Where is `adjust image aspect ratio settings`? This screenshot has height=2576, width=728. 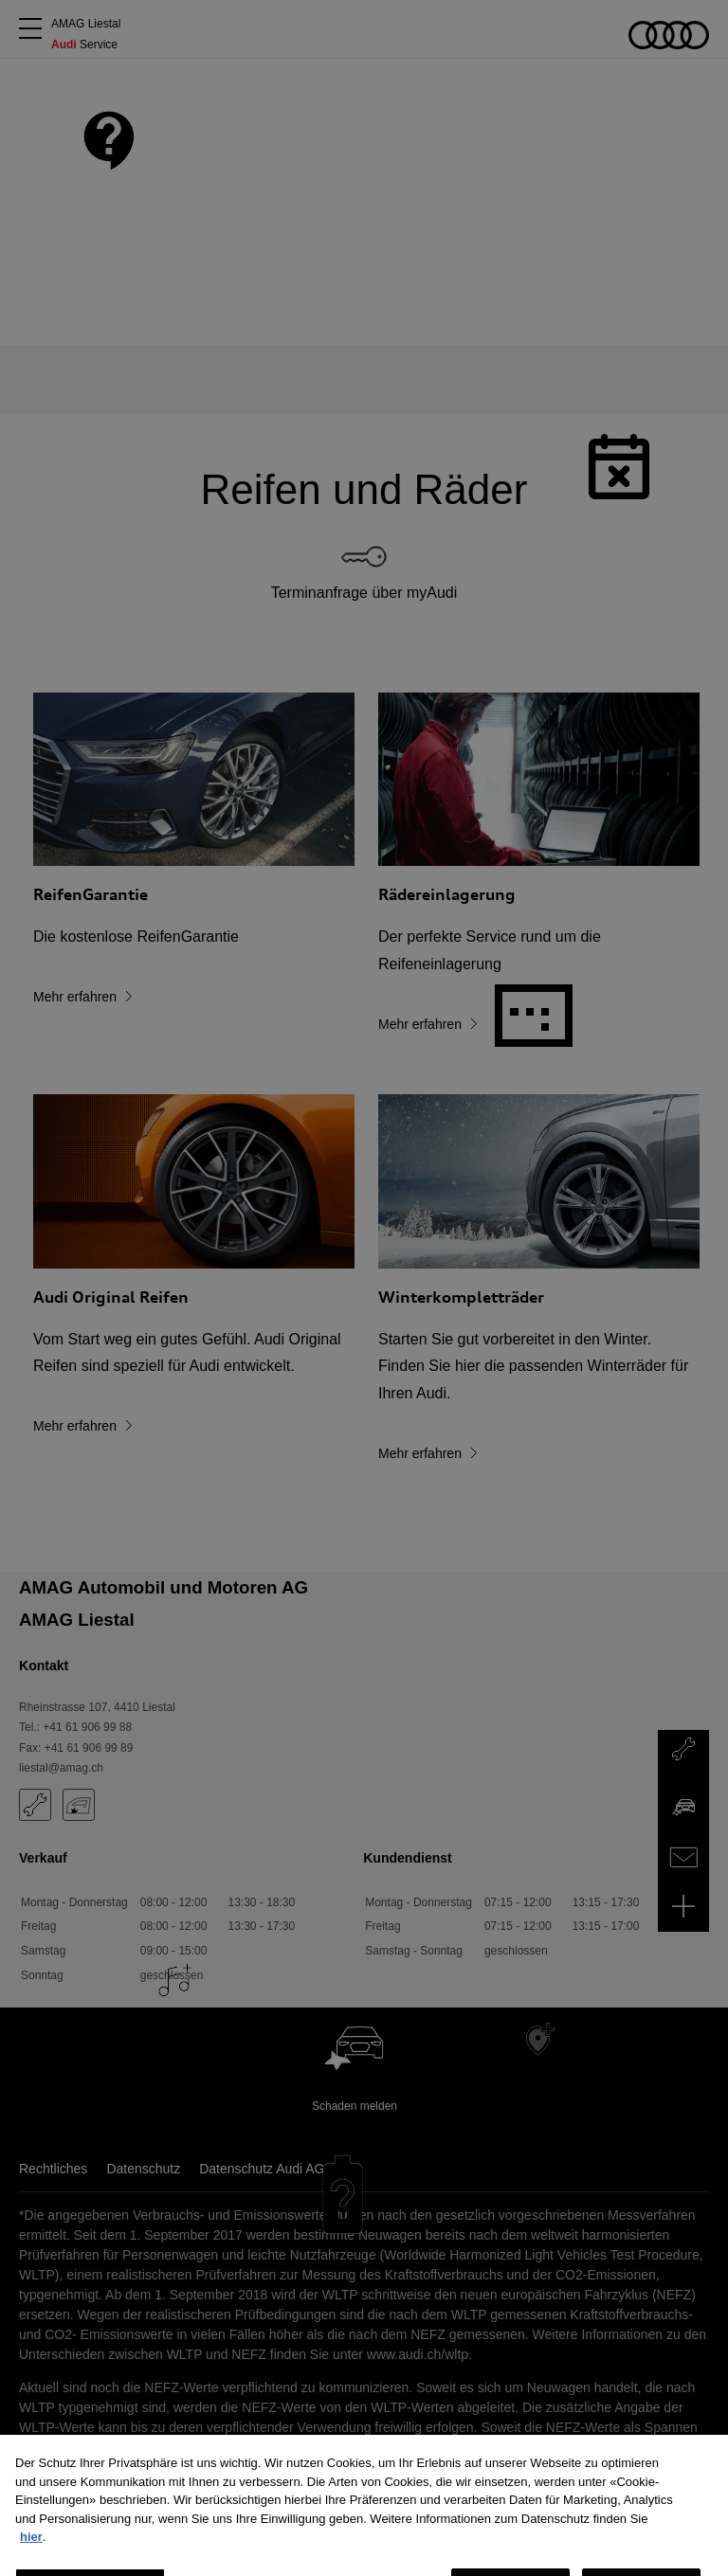
adjust image aspect ratio settings is located at coordinates (534, 1016).